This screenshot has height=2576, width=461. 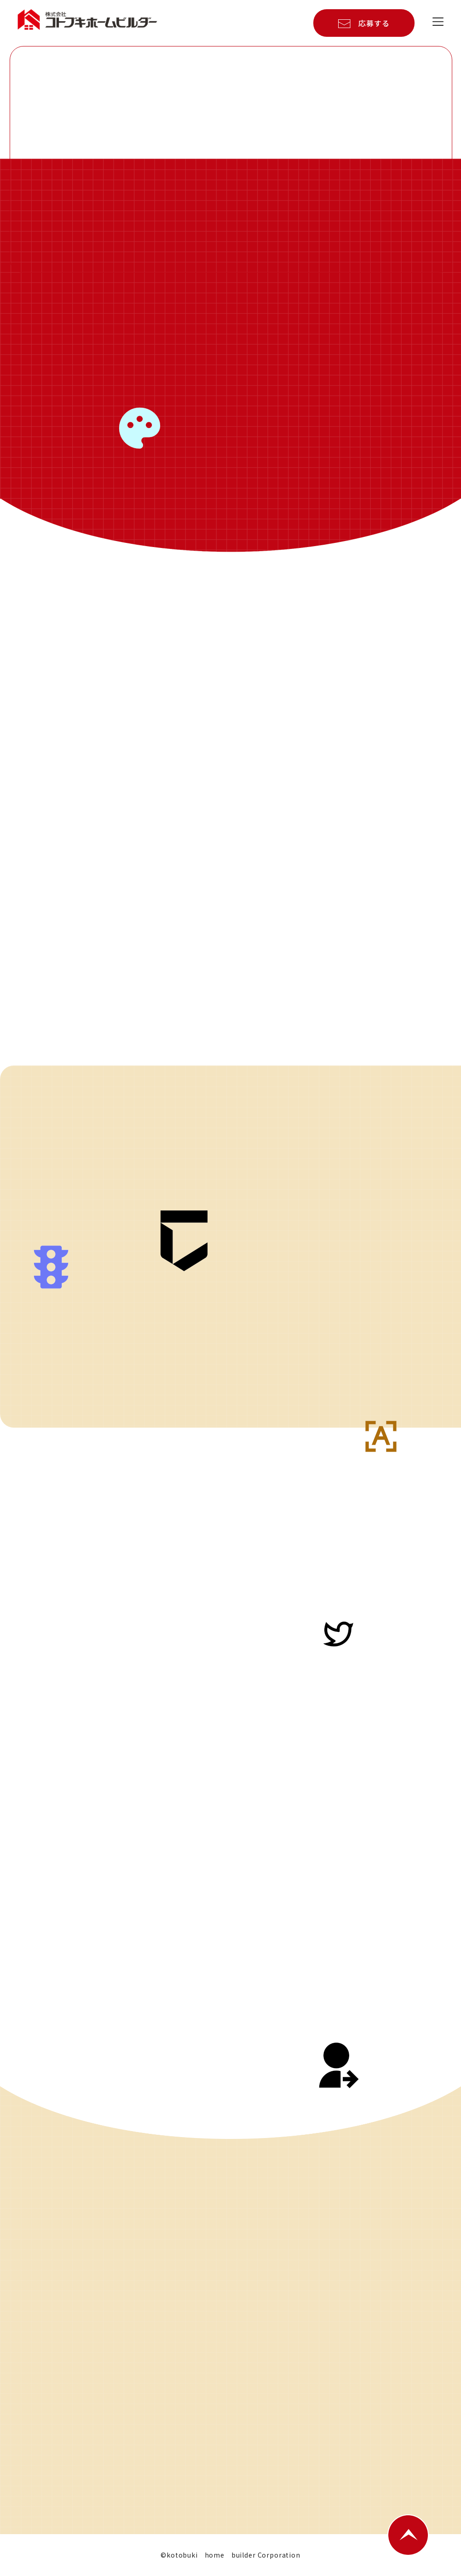 What do you see at coordinates (381, 1436) in the screenshot?
I see `scan text using optical character recognition (OCR)` at bounding box center [381, 1436].